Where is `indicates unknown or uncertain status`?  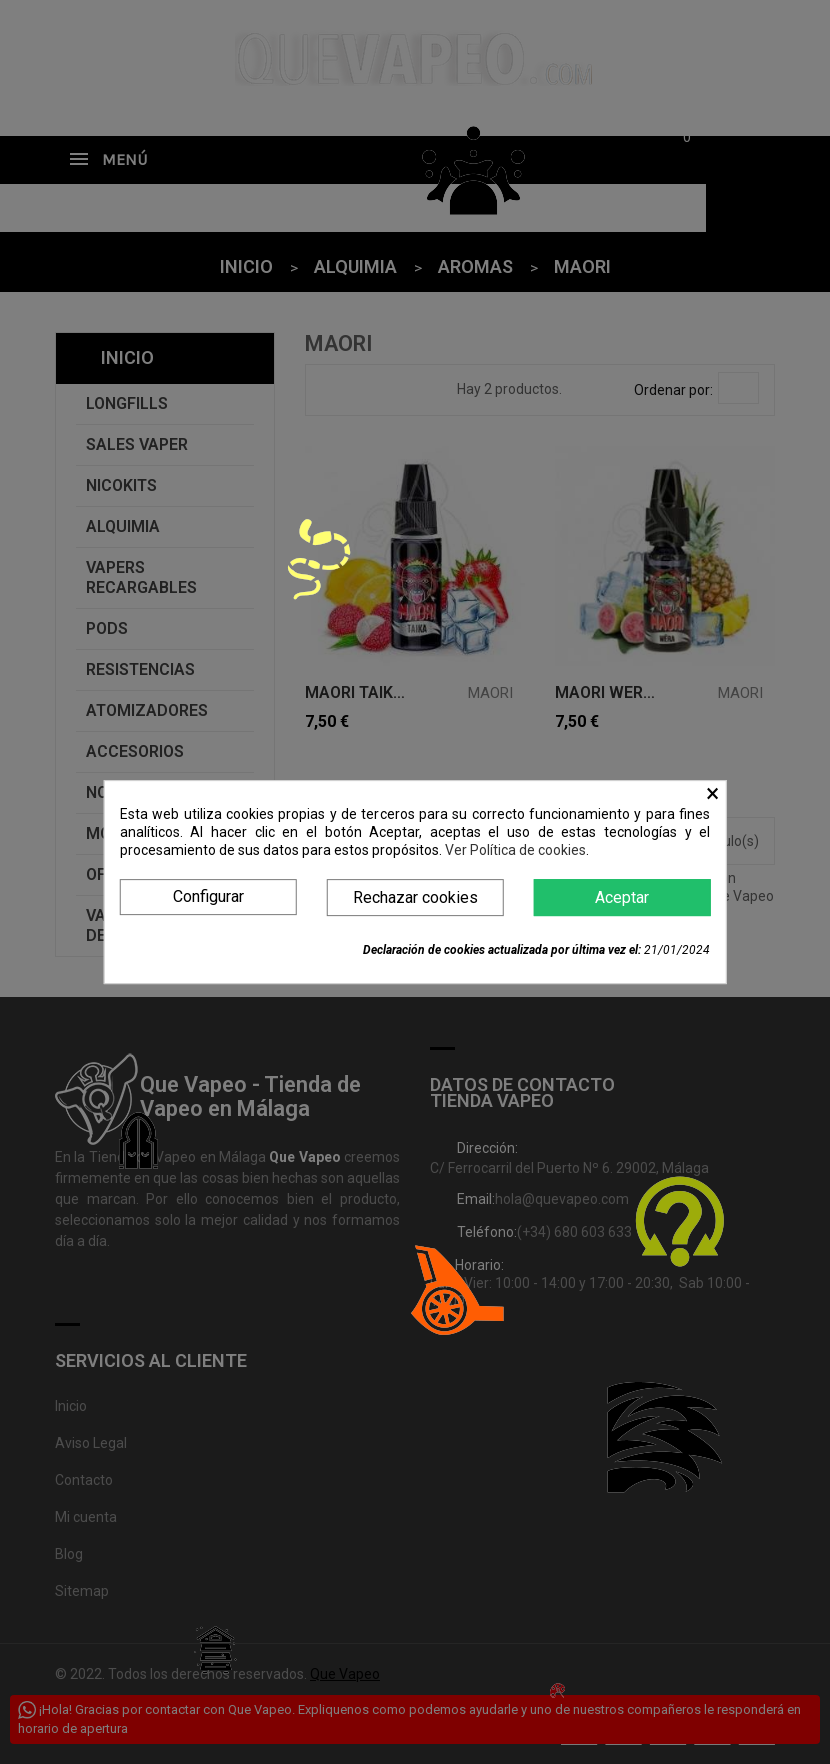 indicates unknown or uncertain status is located at coordinates (679, 1221).